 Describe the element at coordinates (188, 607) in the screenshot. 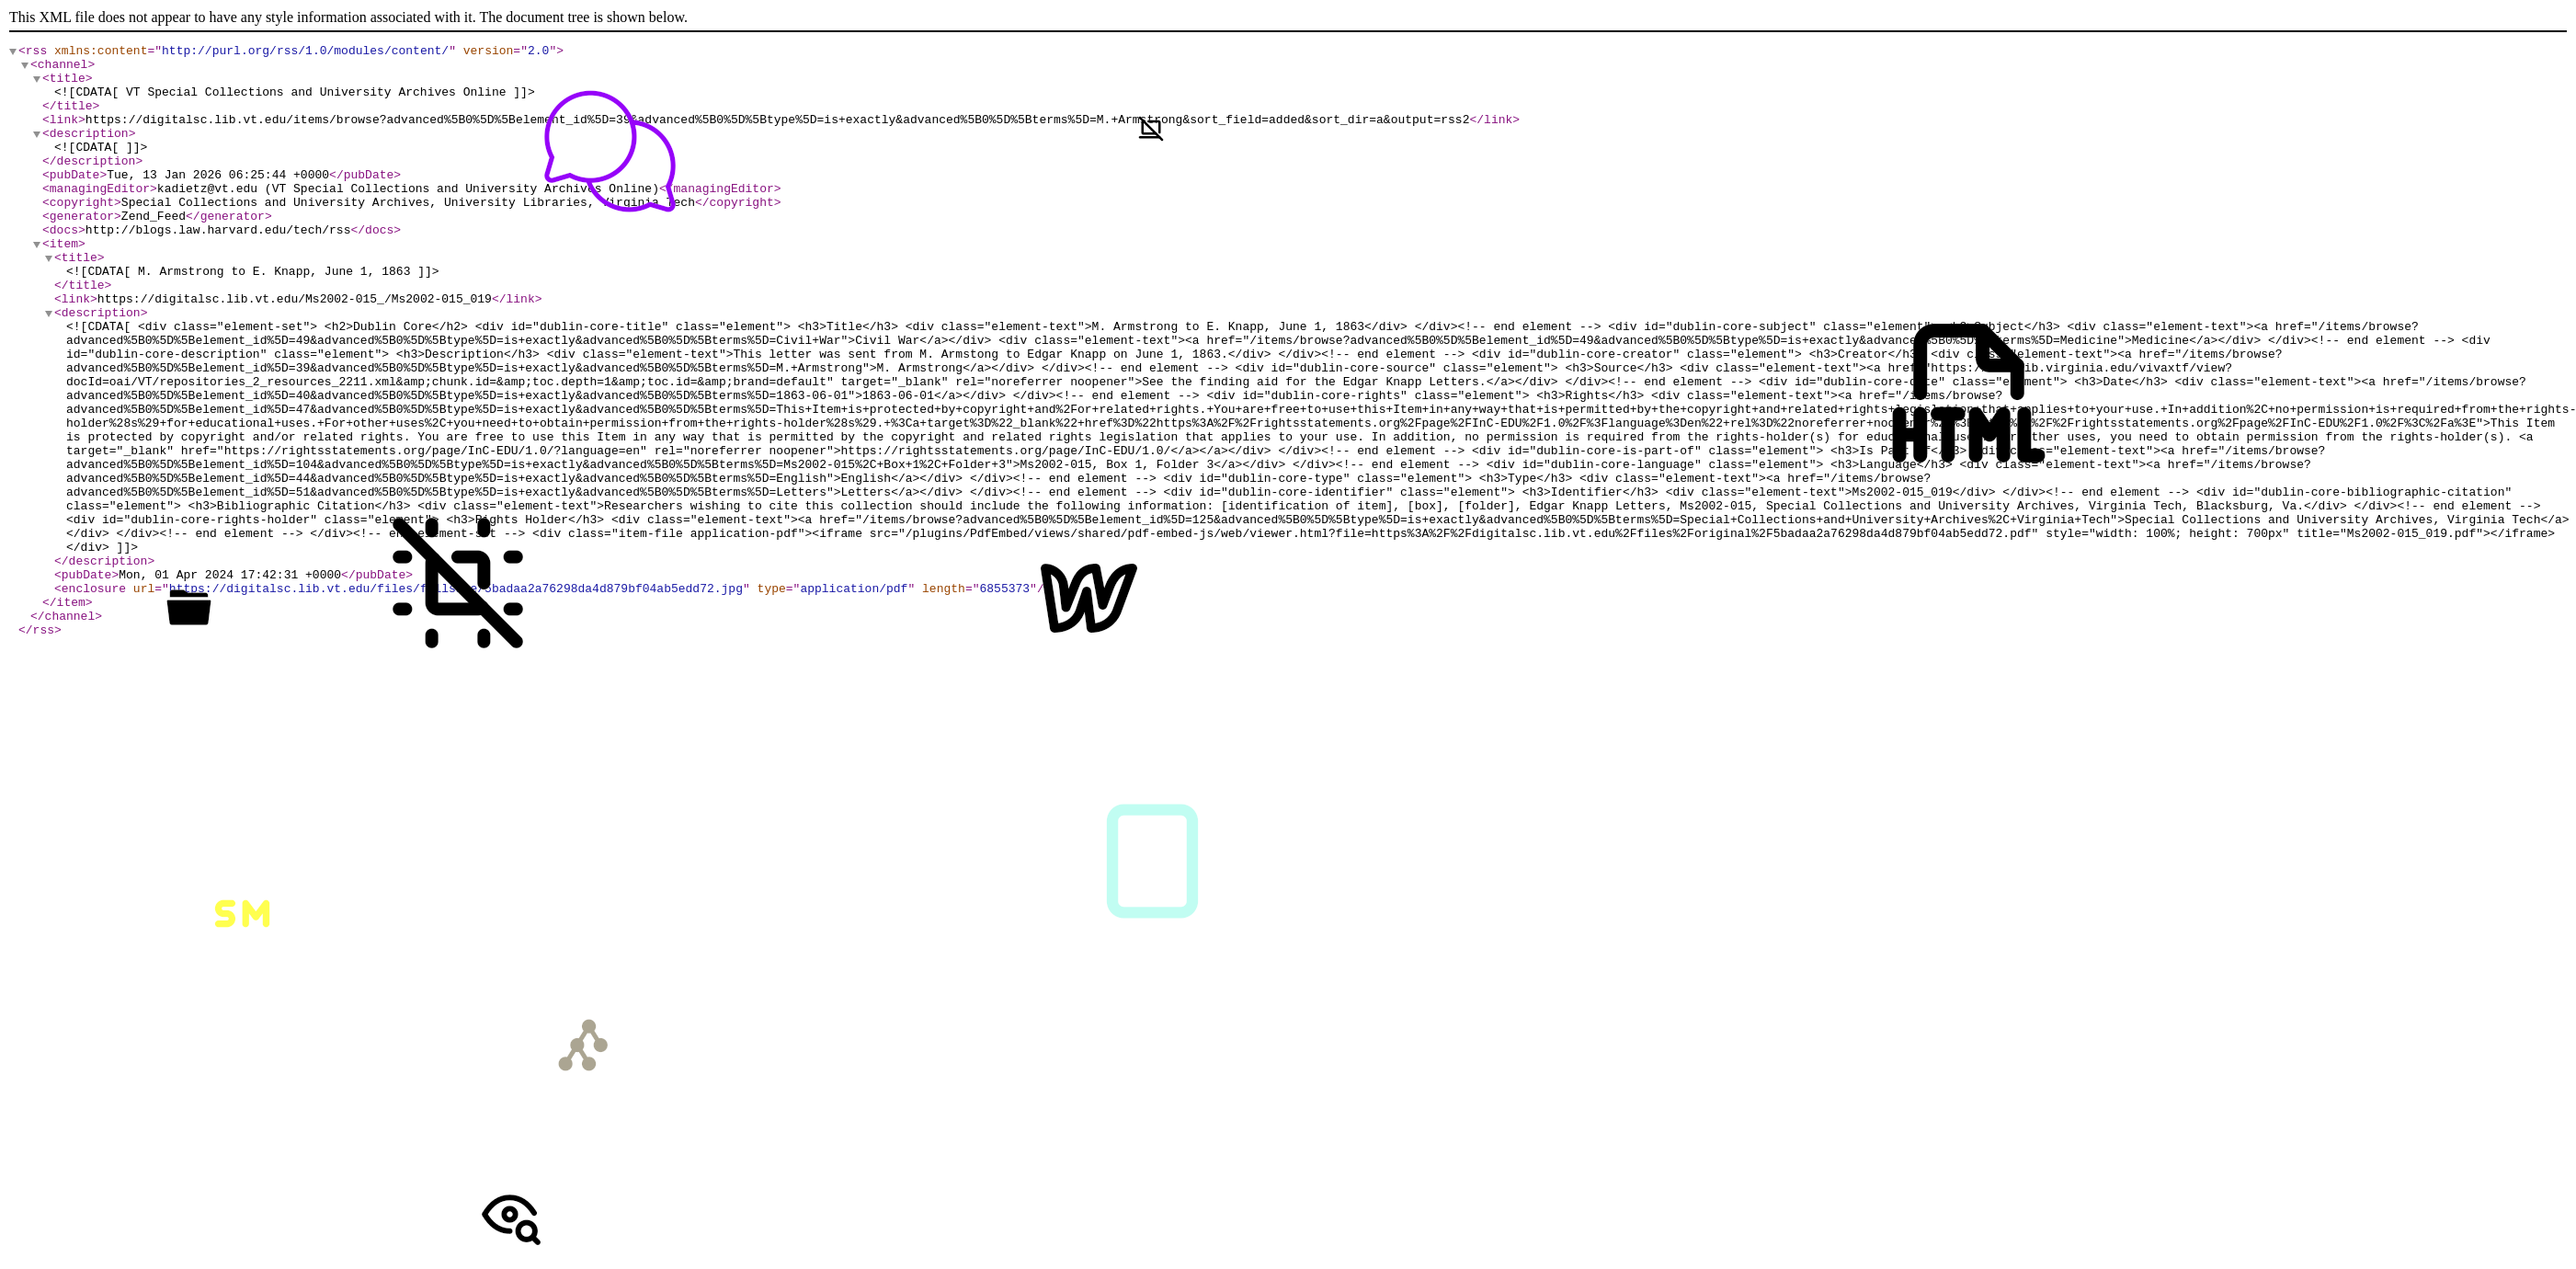

I see `open folder to view contents` at that location.